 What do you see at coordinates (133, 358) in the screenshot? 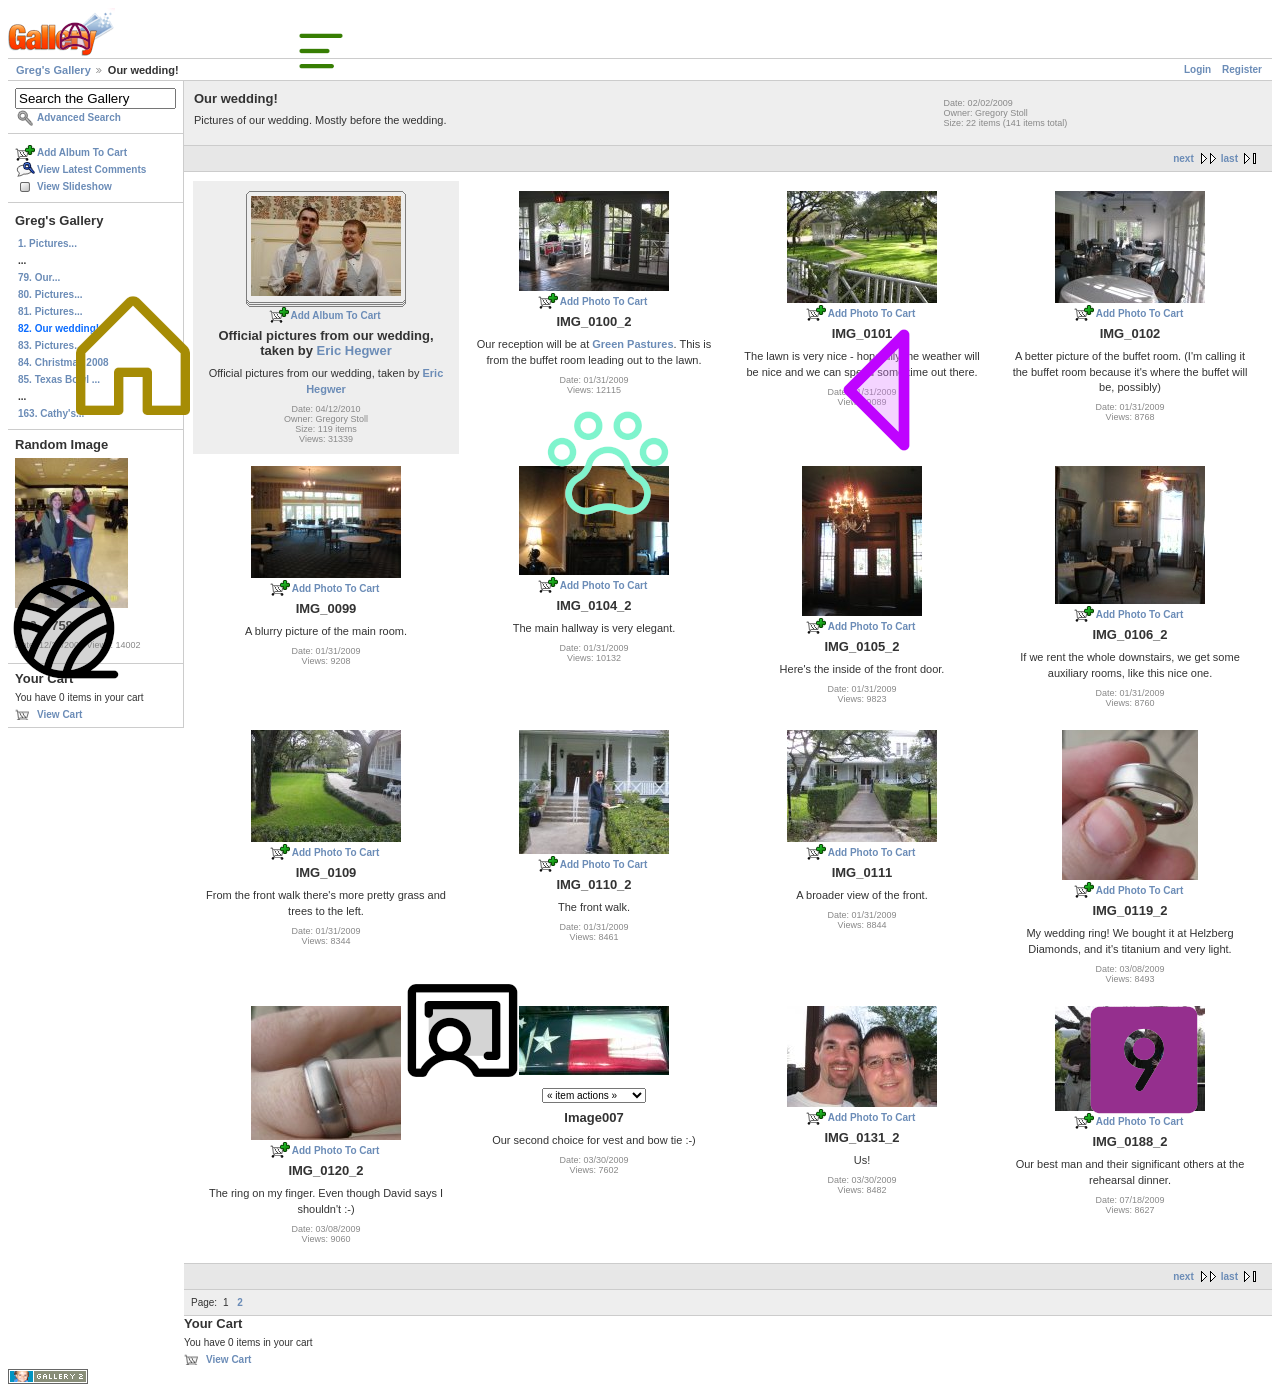
I see `navigate to home screen` at bounding box center [133, 358].